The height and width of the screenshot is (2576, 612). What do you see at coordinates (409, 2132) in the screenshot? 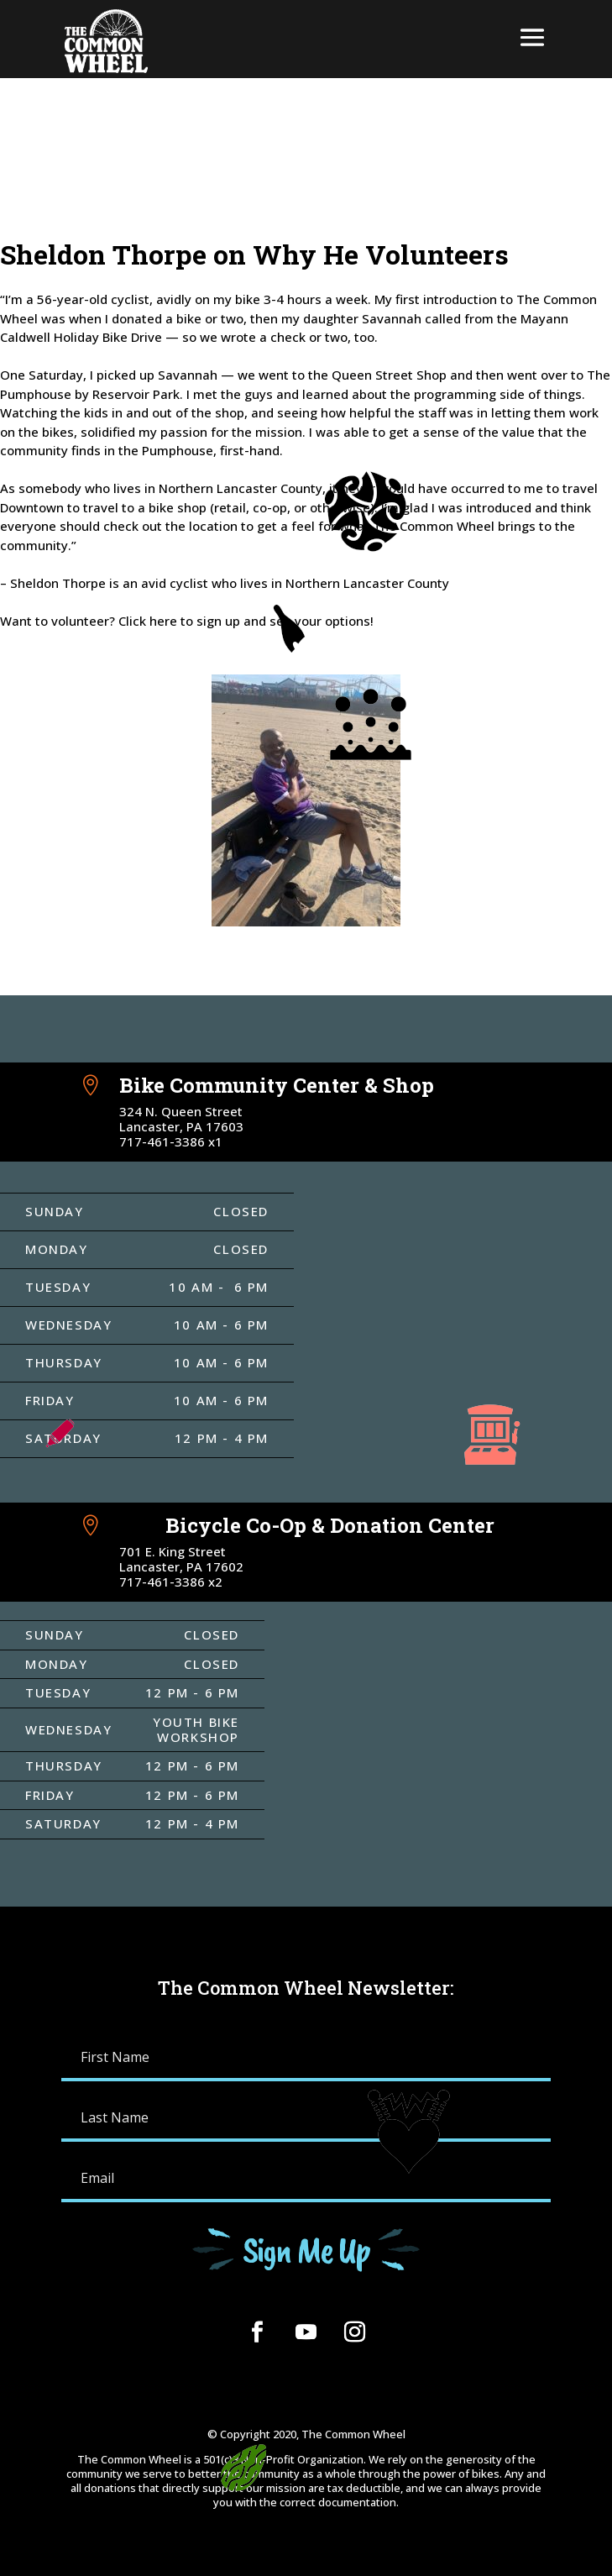
I see `view health or vitality status in a game` at bounding box center [409, 2132].